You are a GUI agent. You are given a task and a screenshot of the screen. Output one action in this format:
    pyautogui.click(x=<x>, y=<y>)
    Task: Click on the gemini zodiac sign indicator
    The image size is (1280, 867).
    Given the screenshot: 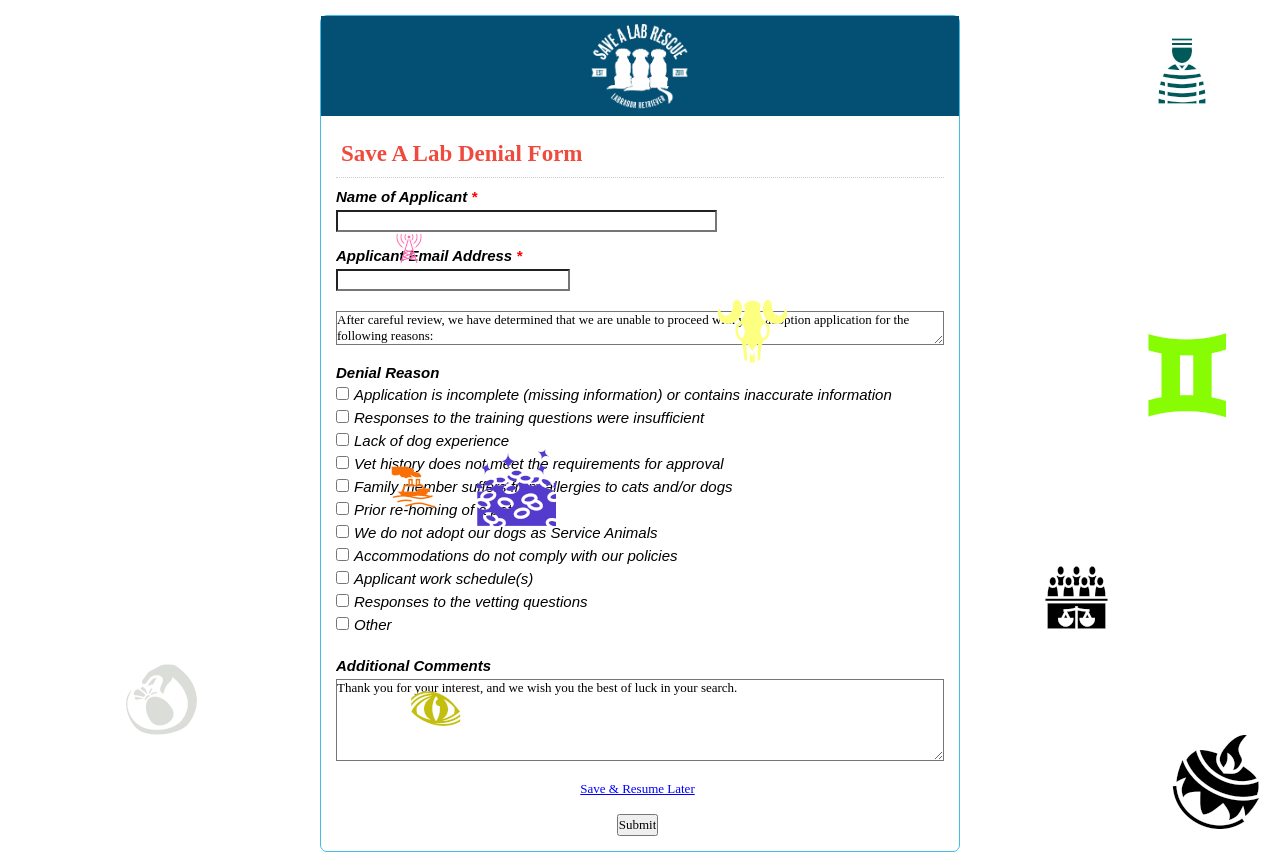 What is the action you would take?
    pyautogui.click(x=1187, y=375)
    